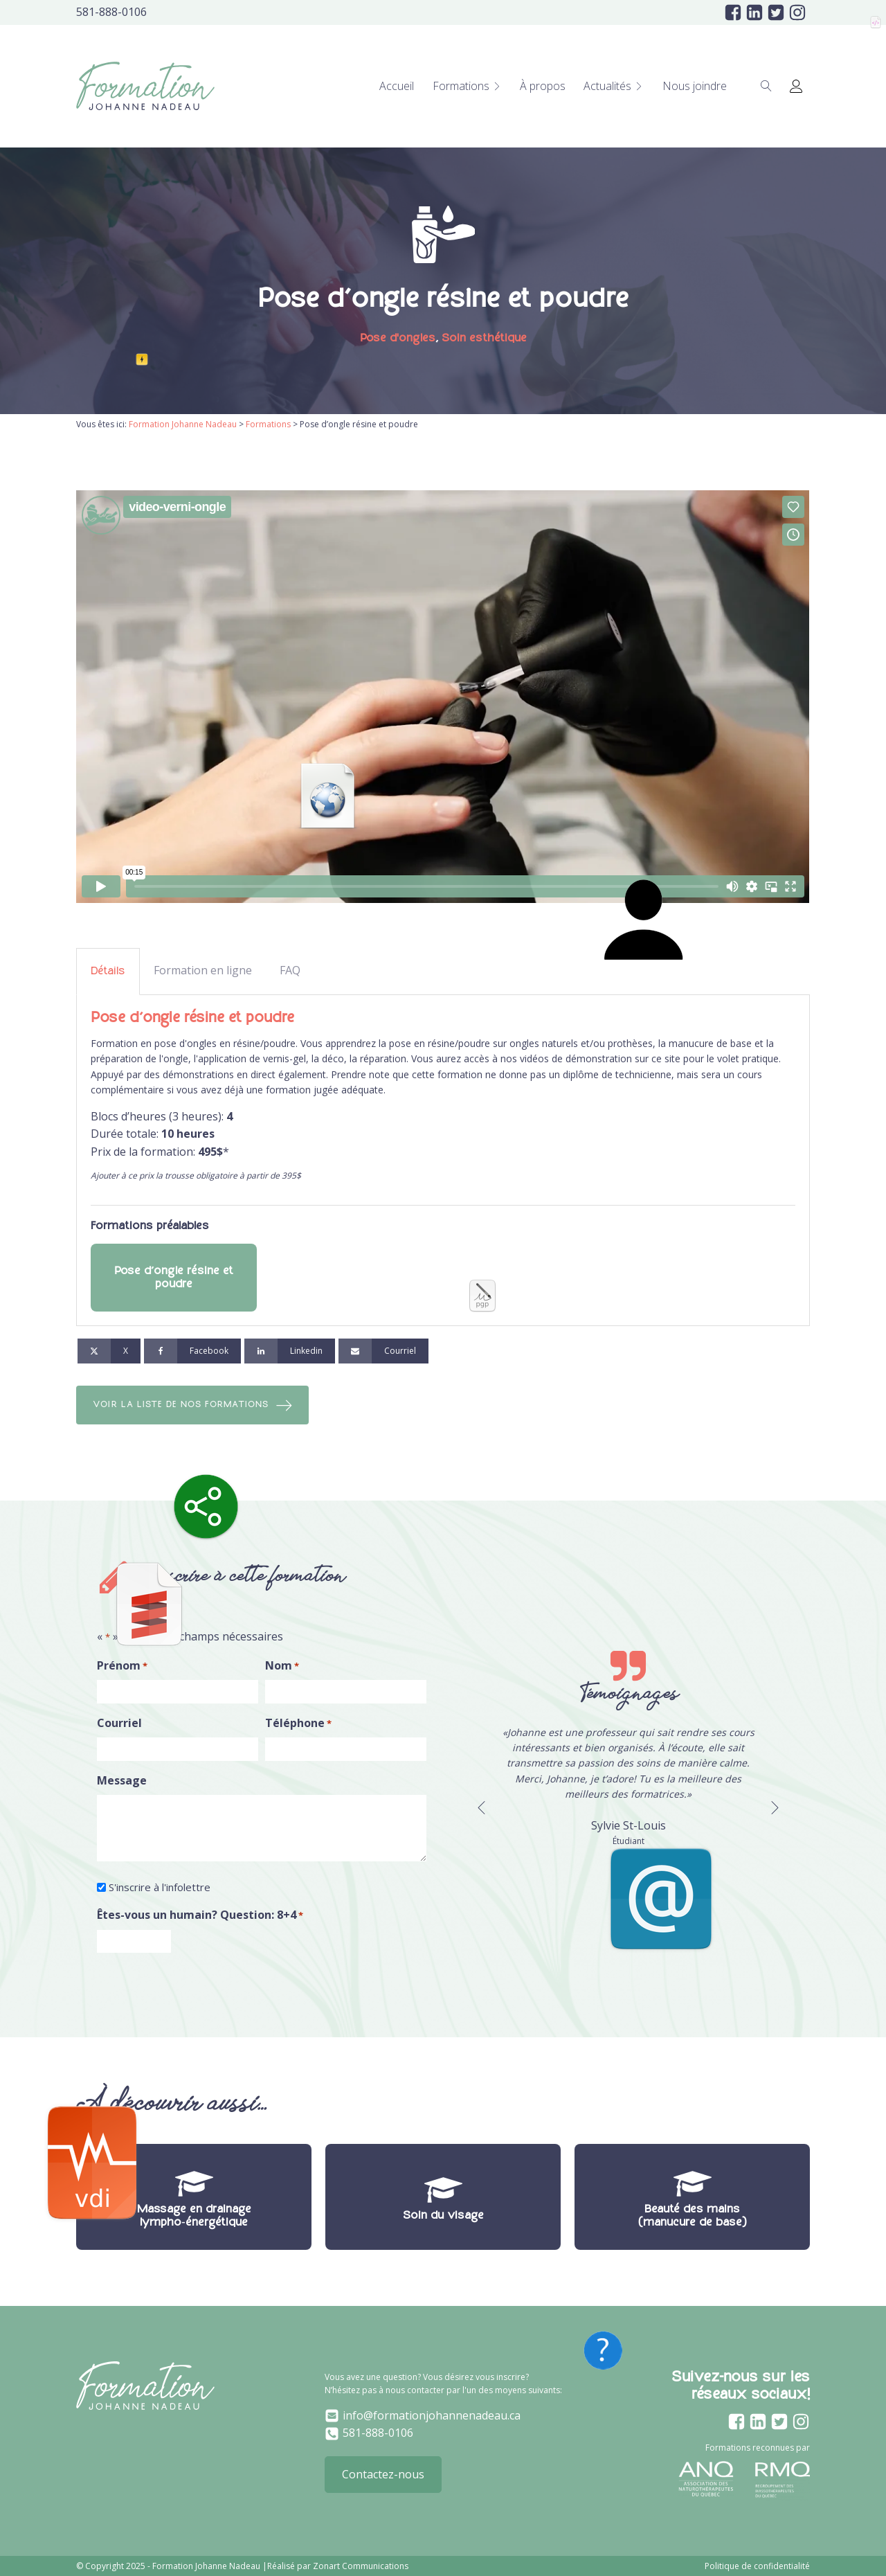 Image resolution: width=886 pixels, height=2576 pixels. I want to click on a scala programming language source file, so click(149, 1604).